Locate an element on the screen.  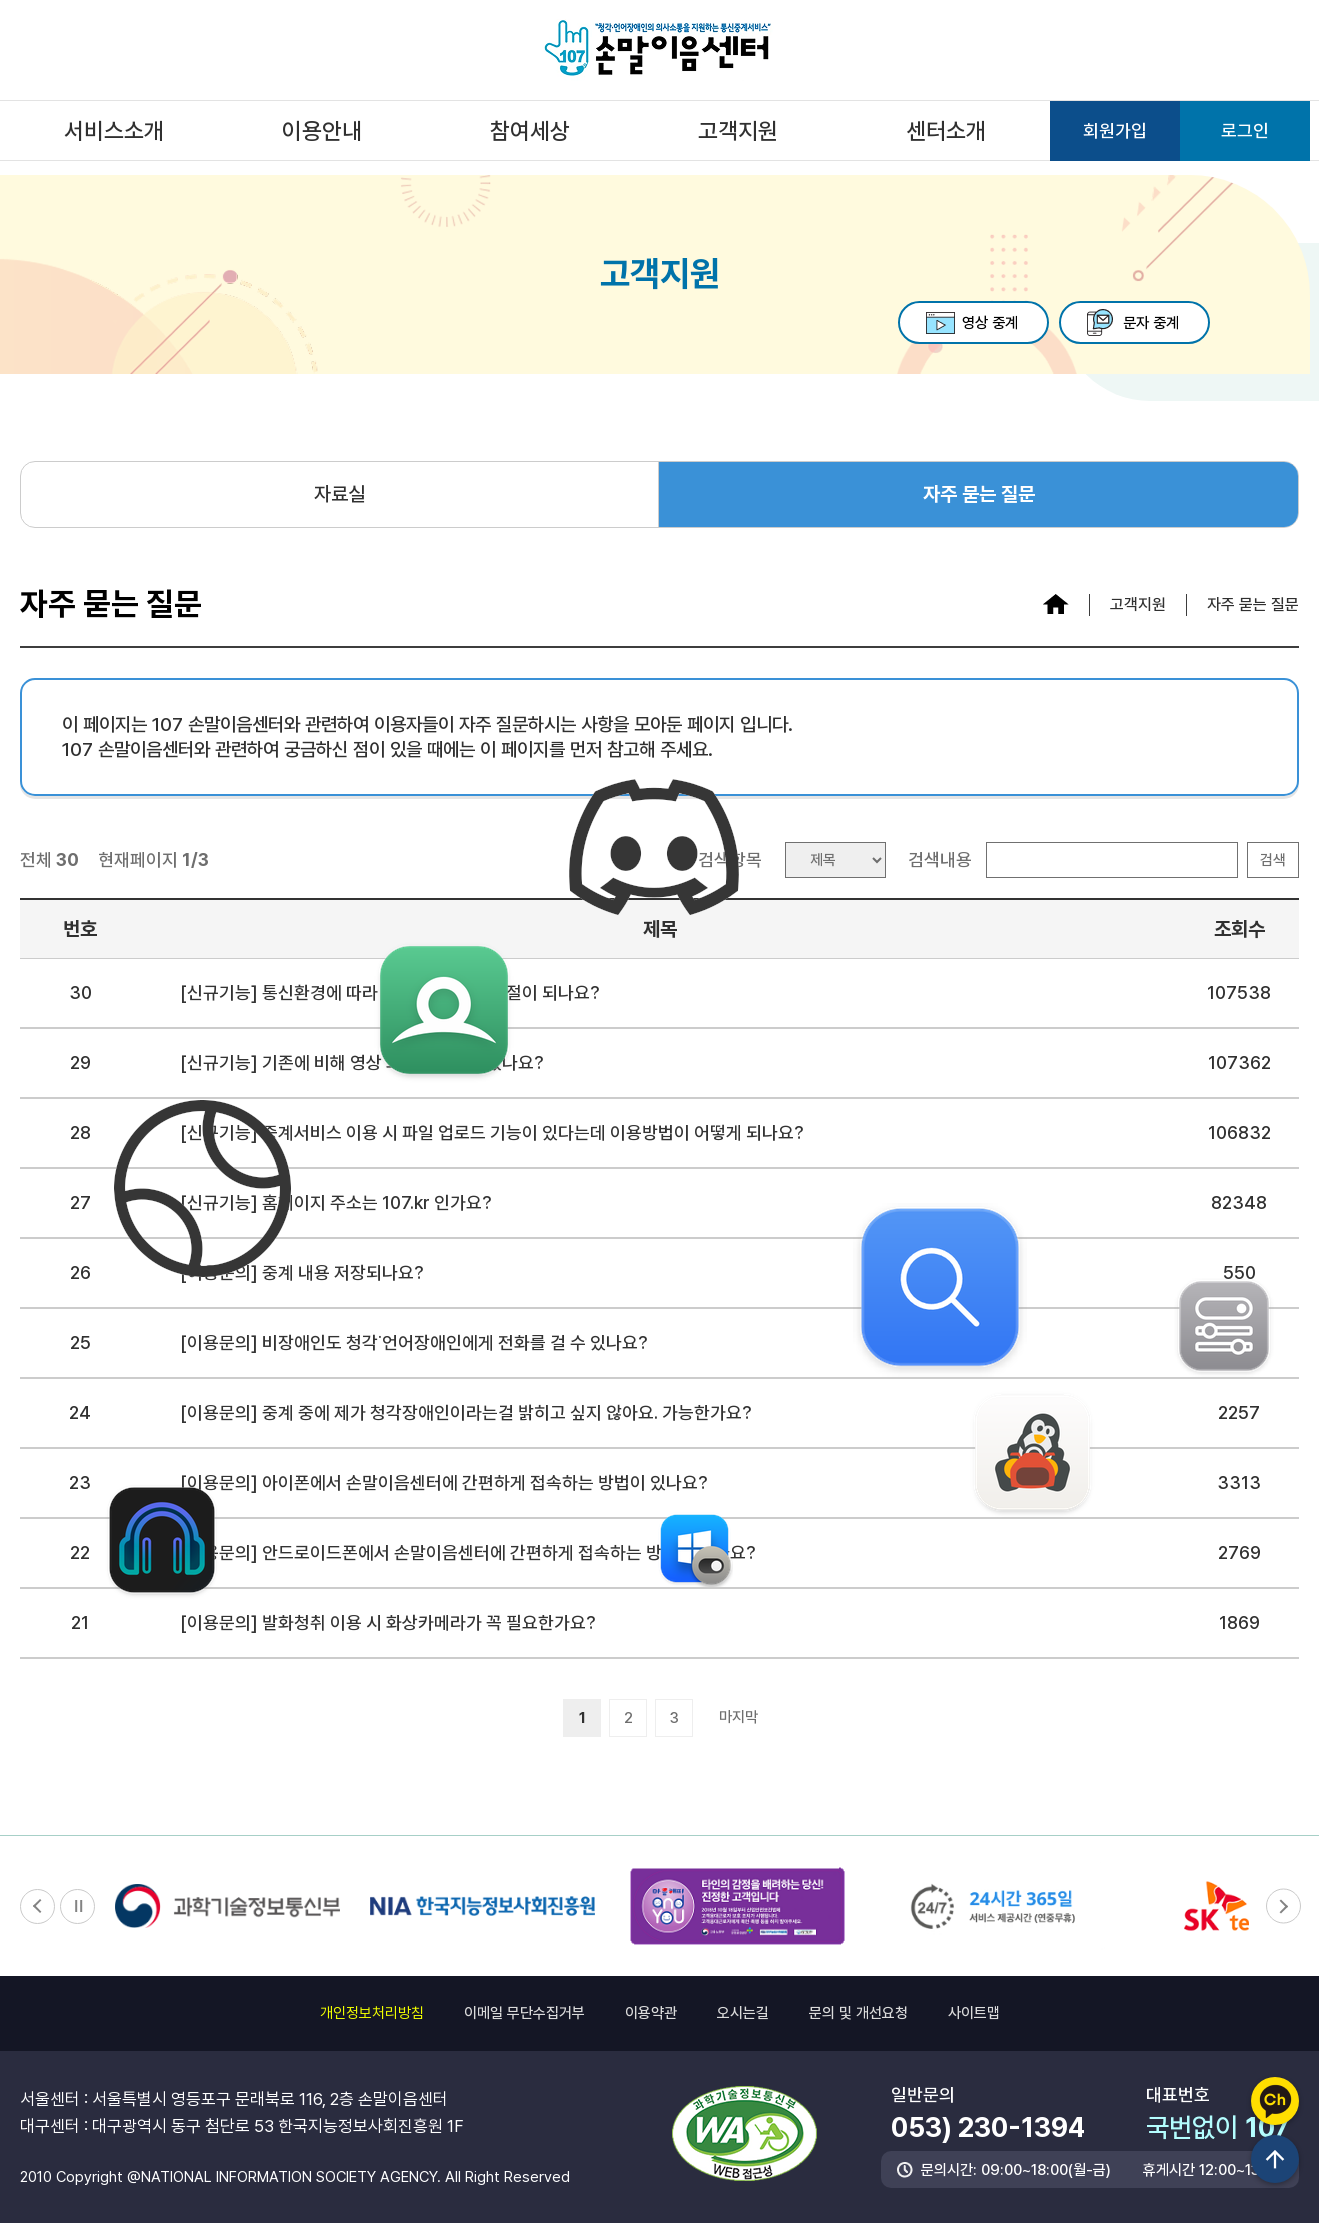
launch winetricks to configure wine settings is located at coordinates (694, 1548).